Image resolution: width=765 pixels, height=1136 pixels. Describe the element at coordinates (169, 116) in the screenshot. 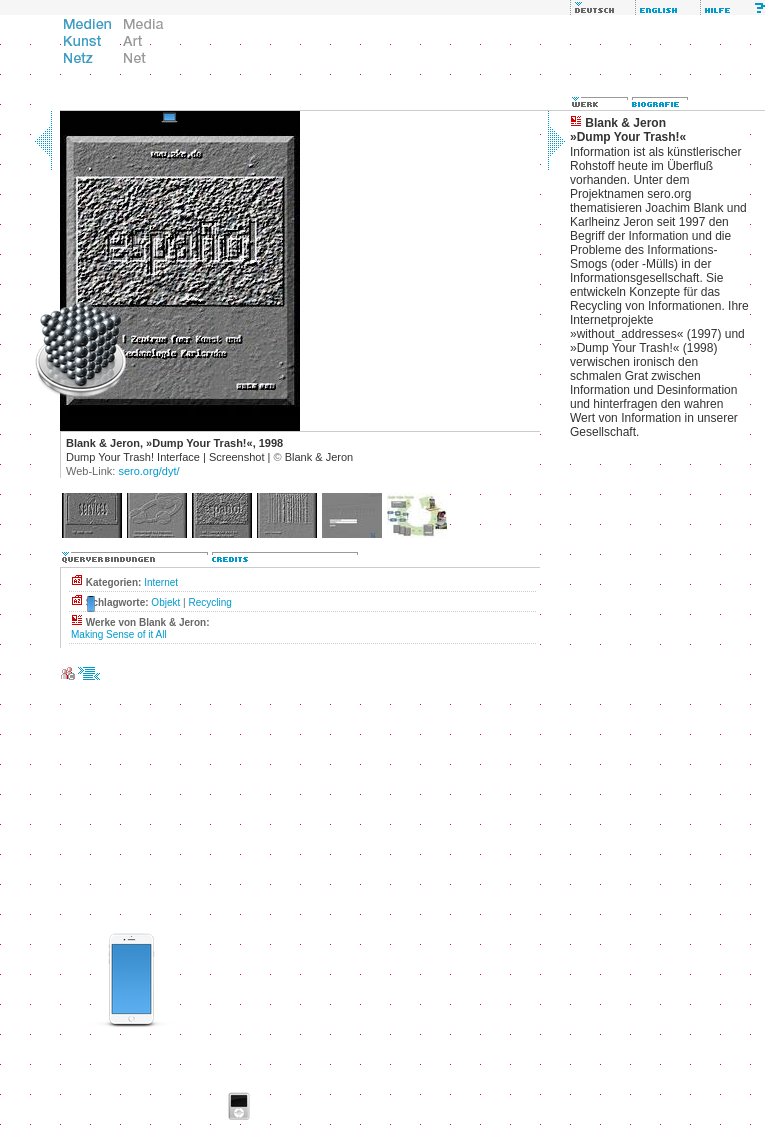

I see `represents this macbook pro device in system settings` at that location.